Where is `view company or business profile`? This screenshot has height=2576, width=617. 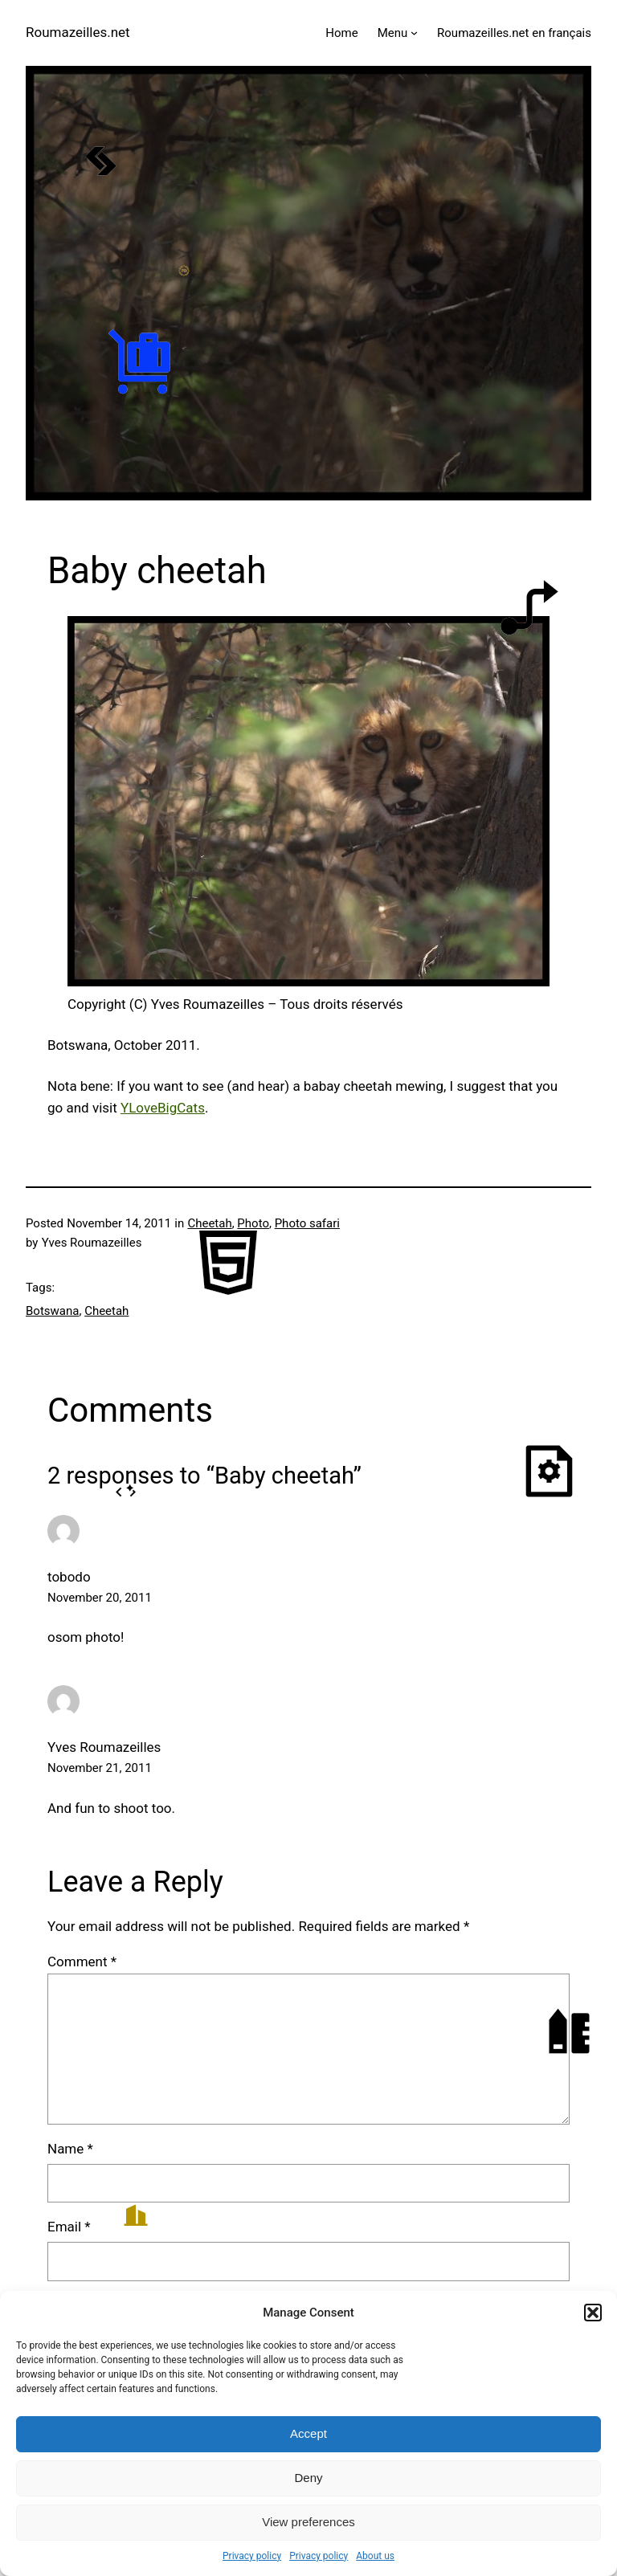 view company or business profile is located at coordinates (136, 2216).